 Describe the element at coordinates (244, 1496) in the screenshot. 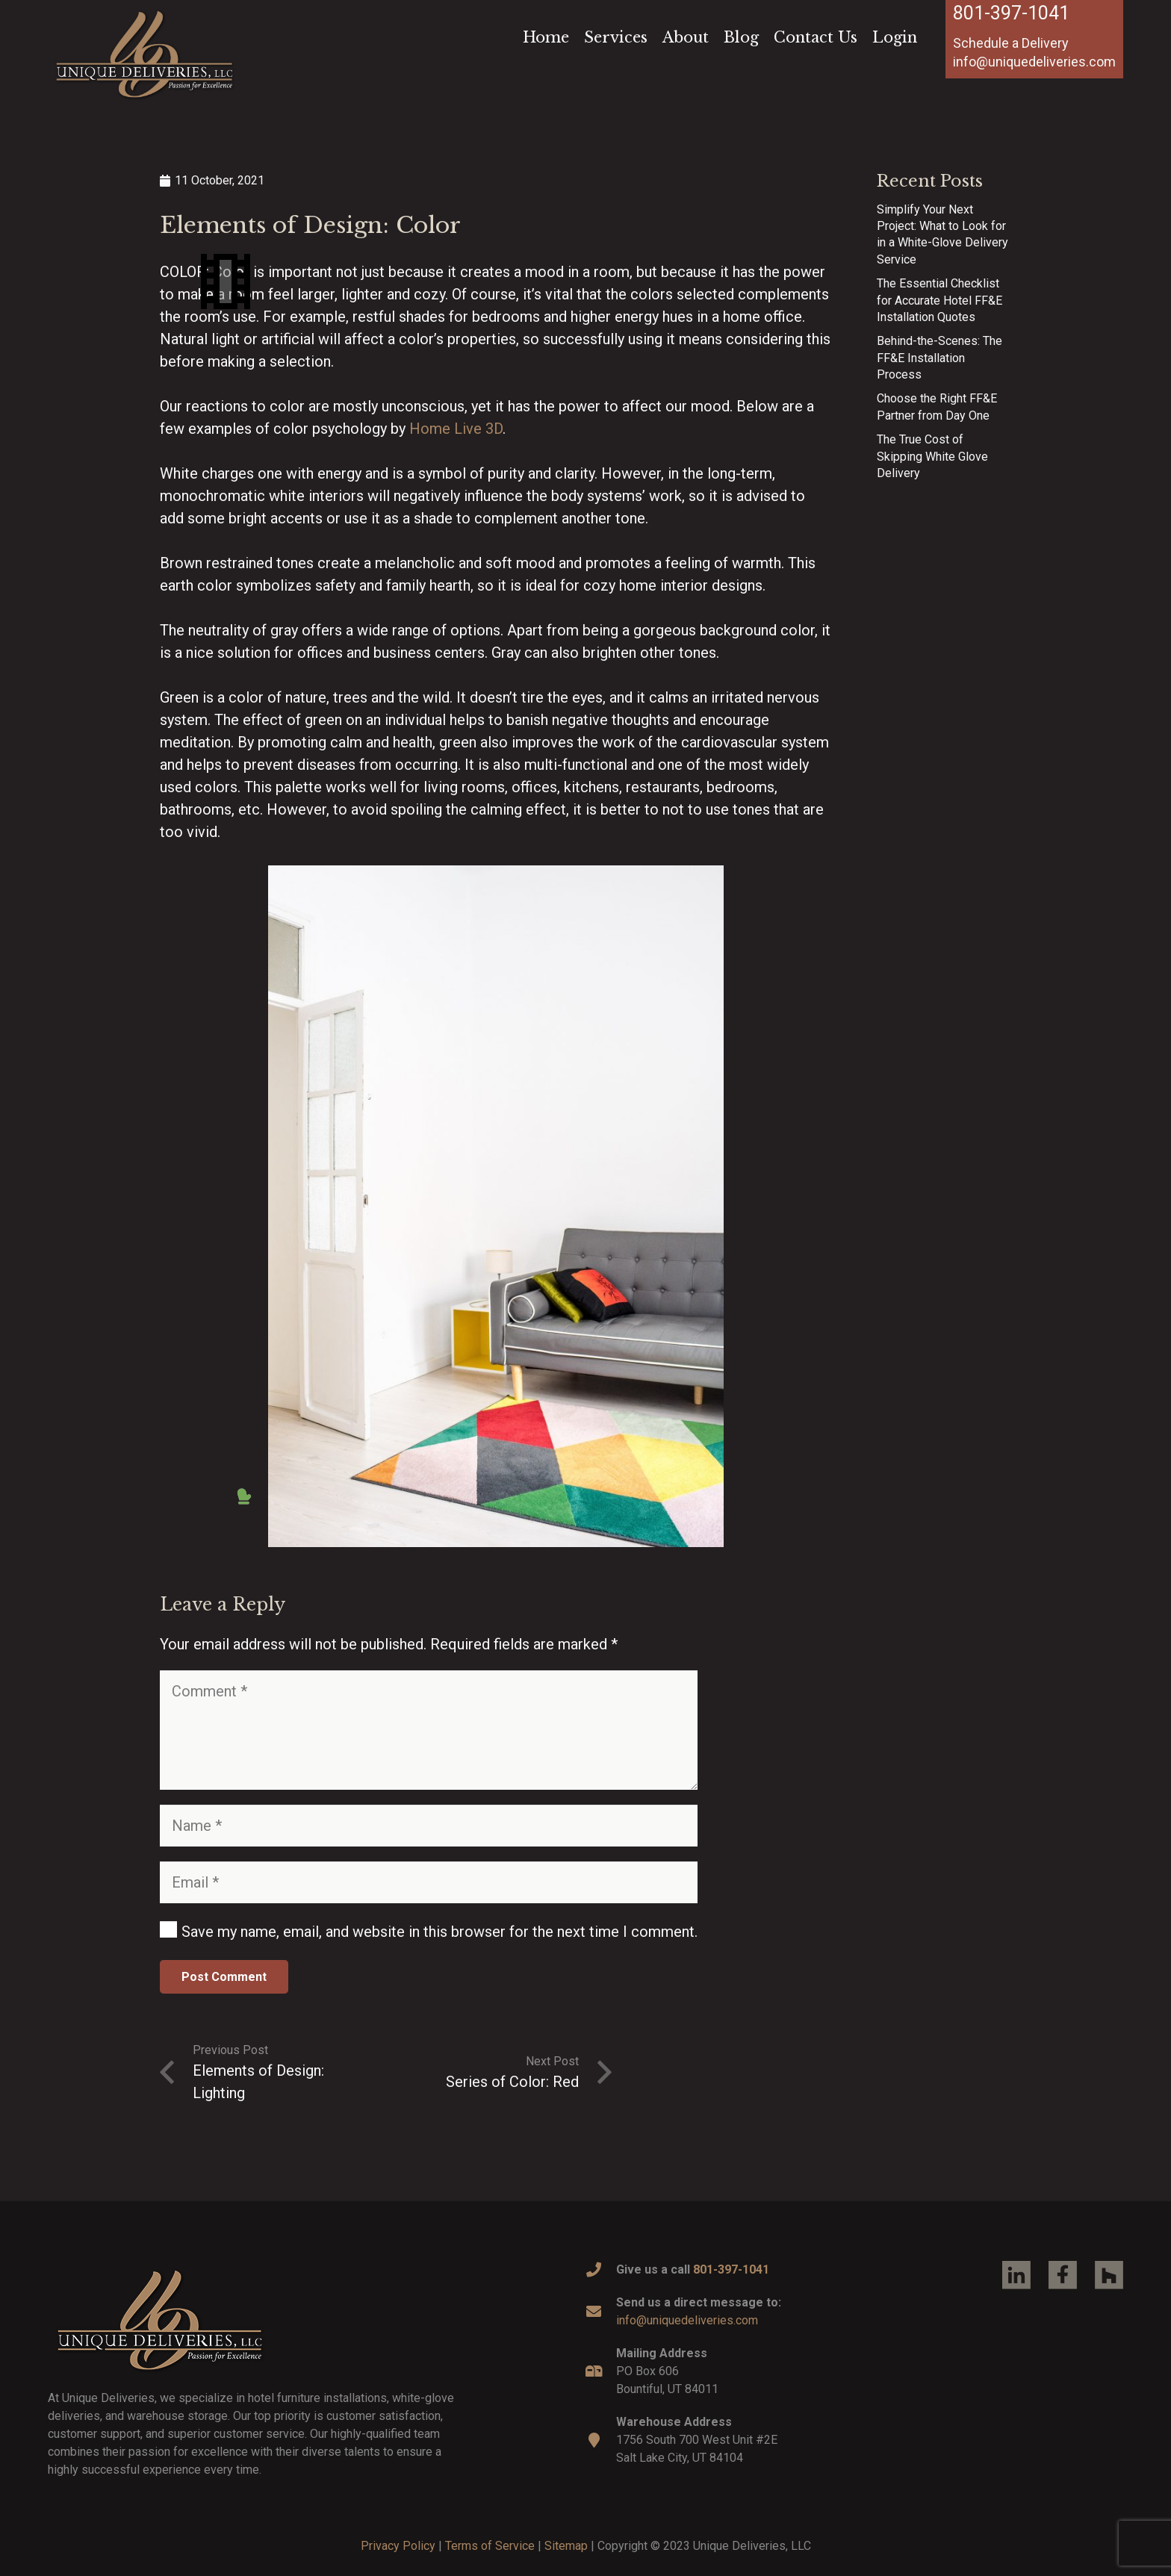

I see `indicates cold weather or winter conditions` at that location.